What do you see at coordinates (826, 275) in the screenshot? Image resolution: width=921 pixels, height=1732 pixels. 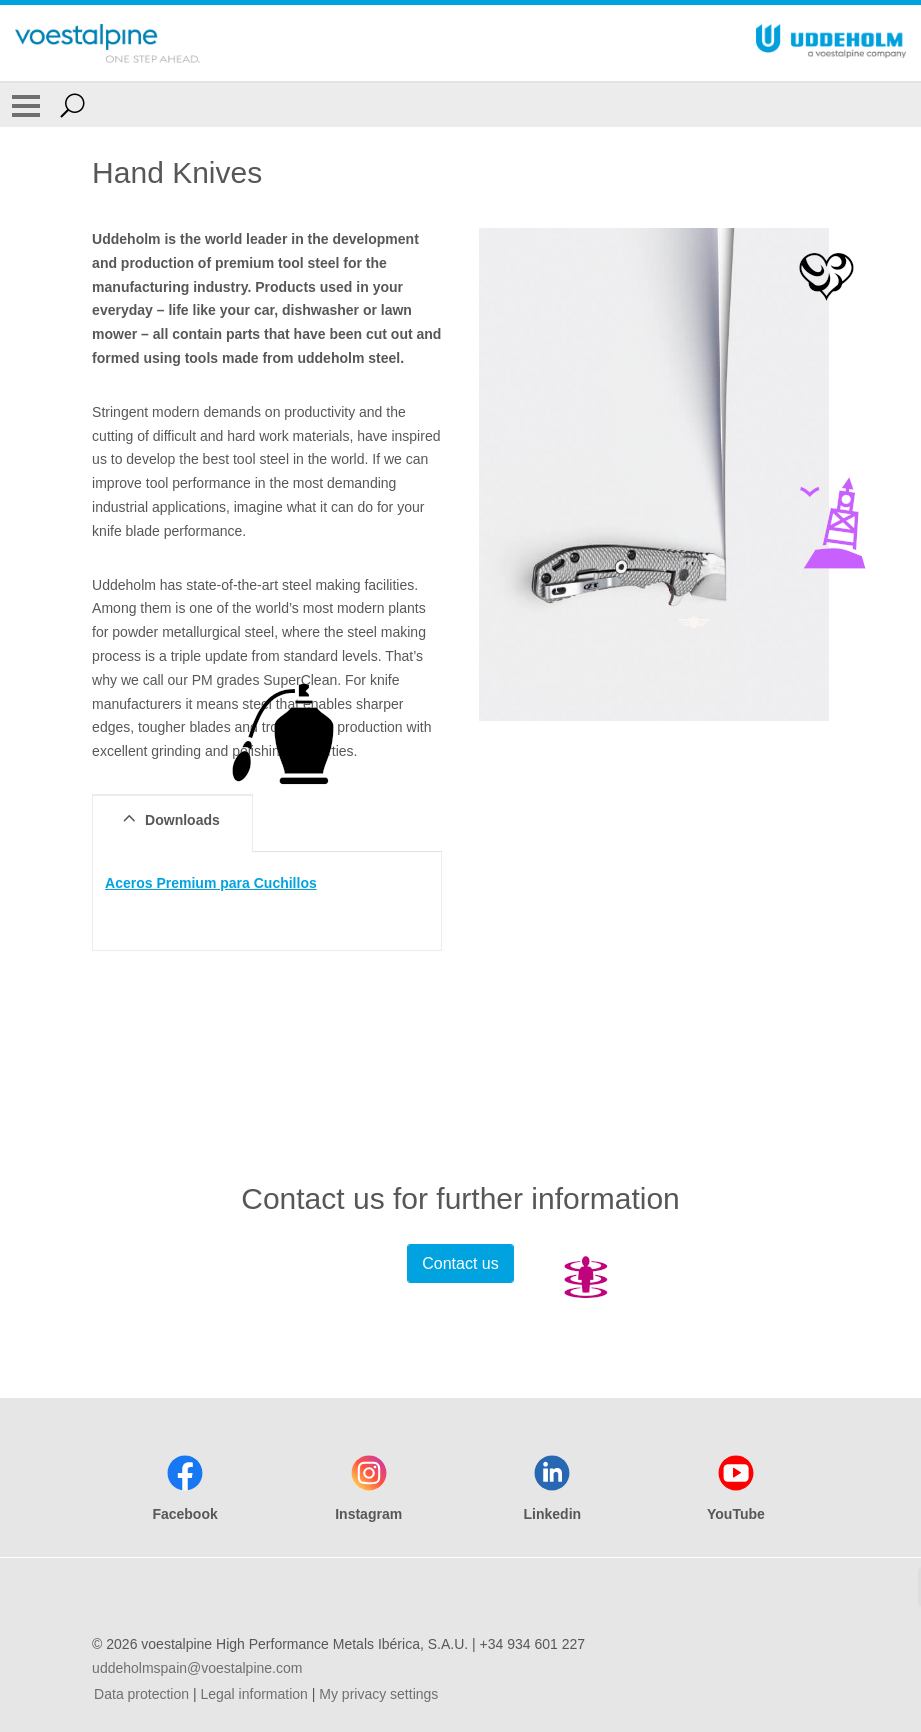 I see `indicates an eldritch or lovecraftian game element` at bounding box center [826, 275].